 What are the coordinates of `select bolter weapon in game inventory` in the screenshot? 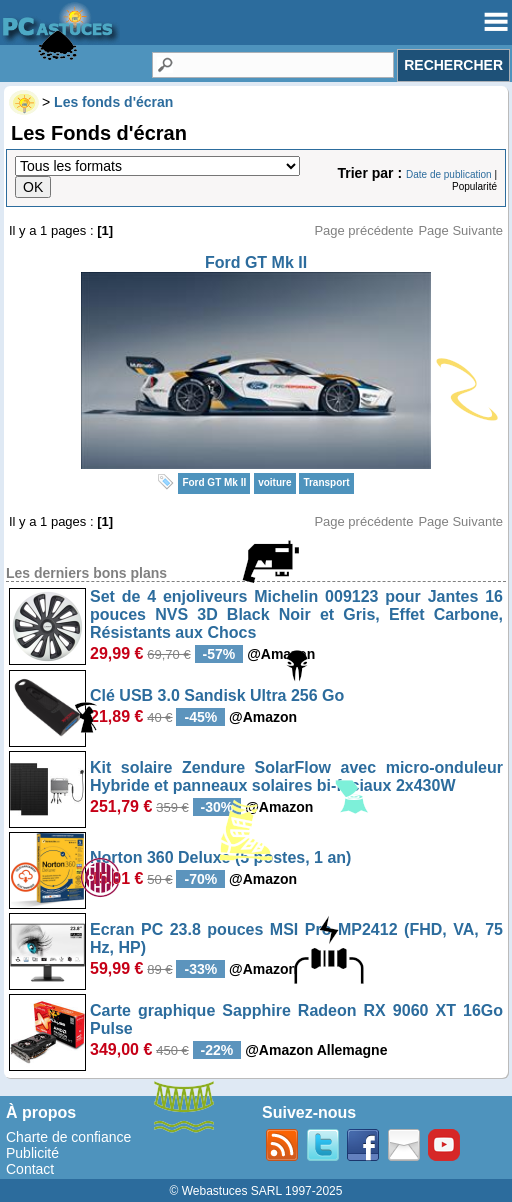 It's located at (270, 562).